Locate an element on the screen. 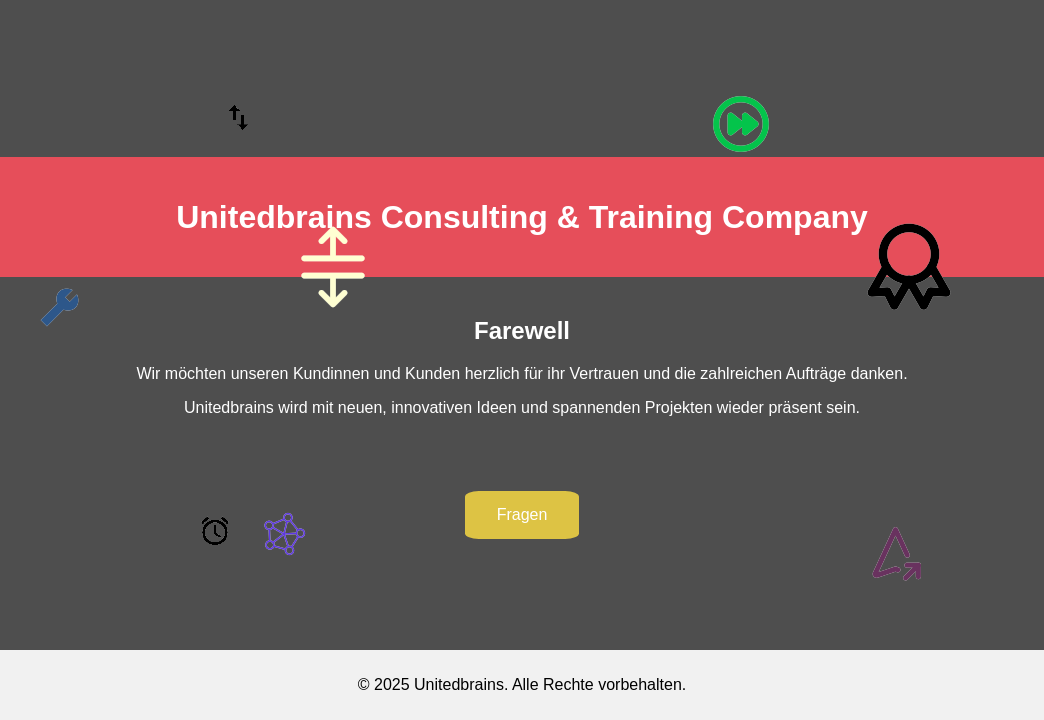  share your current location is located at coordinates (895, 552).